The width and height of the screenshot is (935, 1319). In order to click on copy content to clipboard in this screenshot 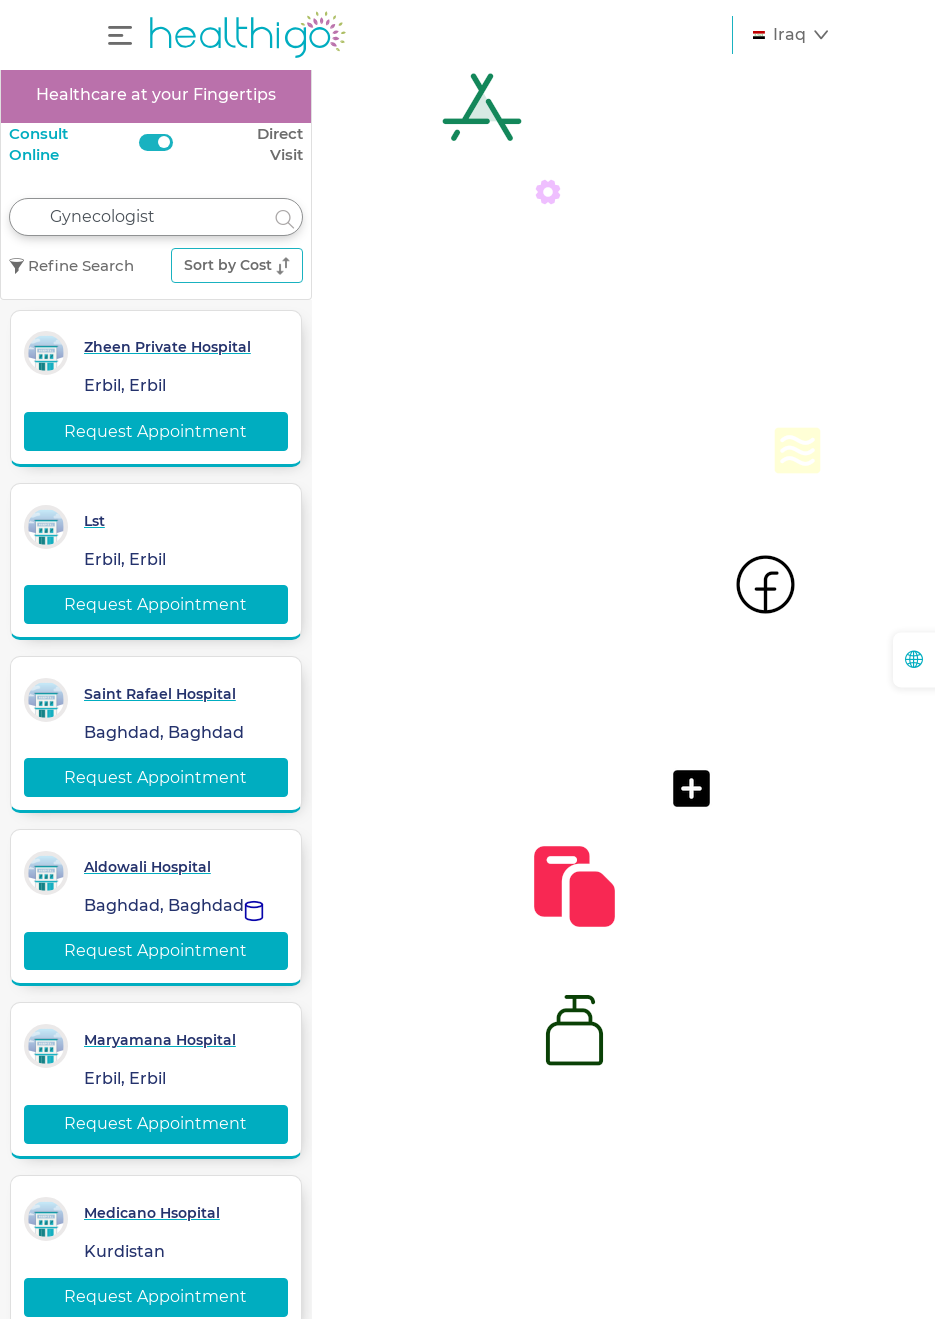, I will do `click(574, 886)`.